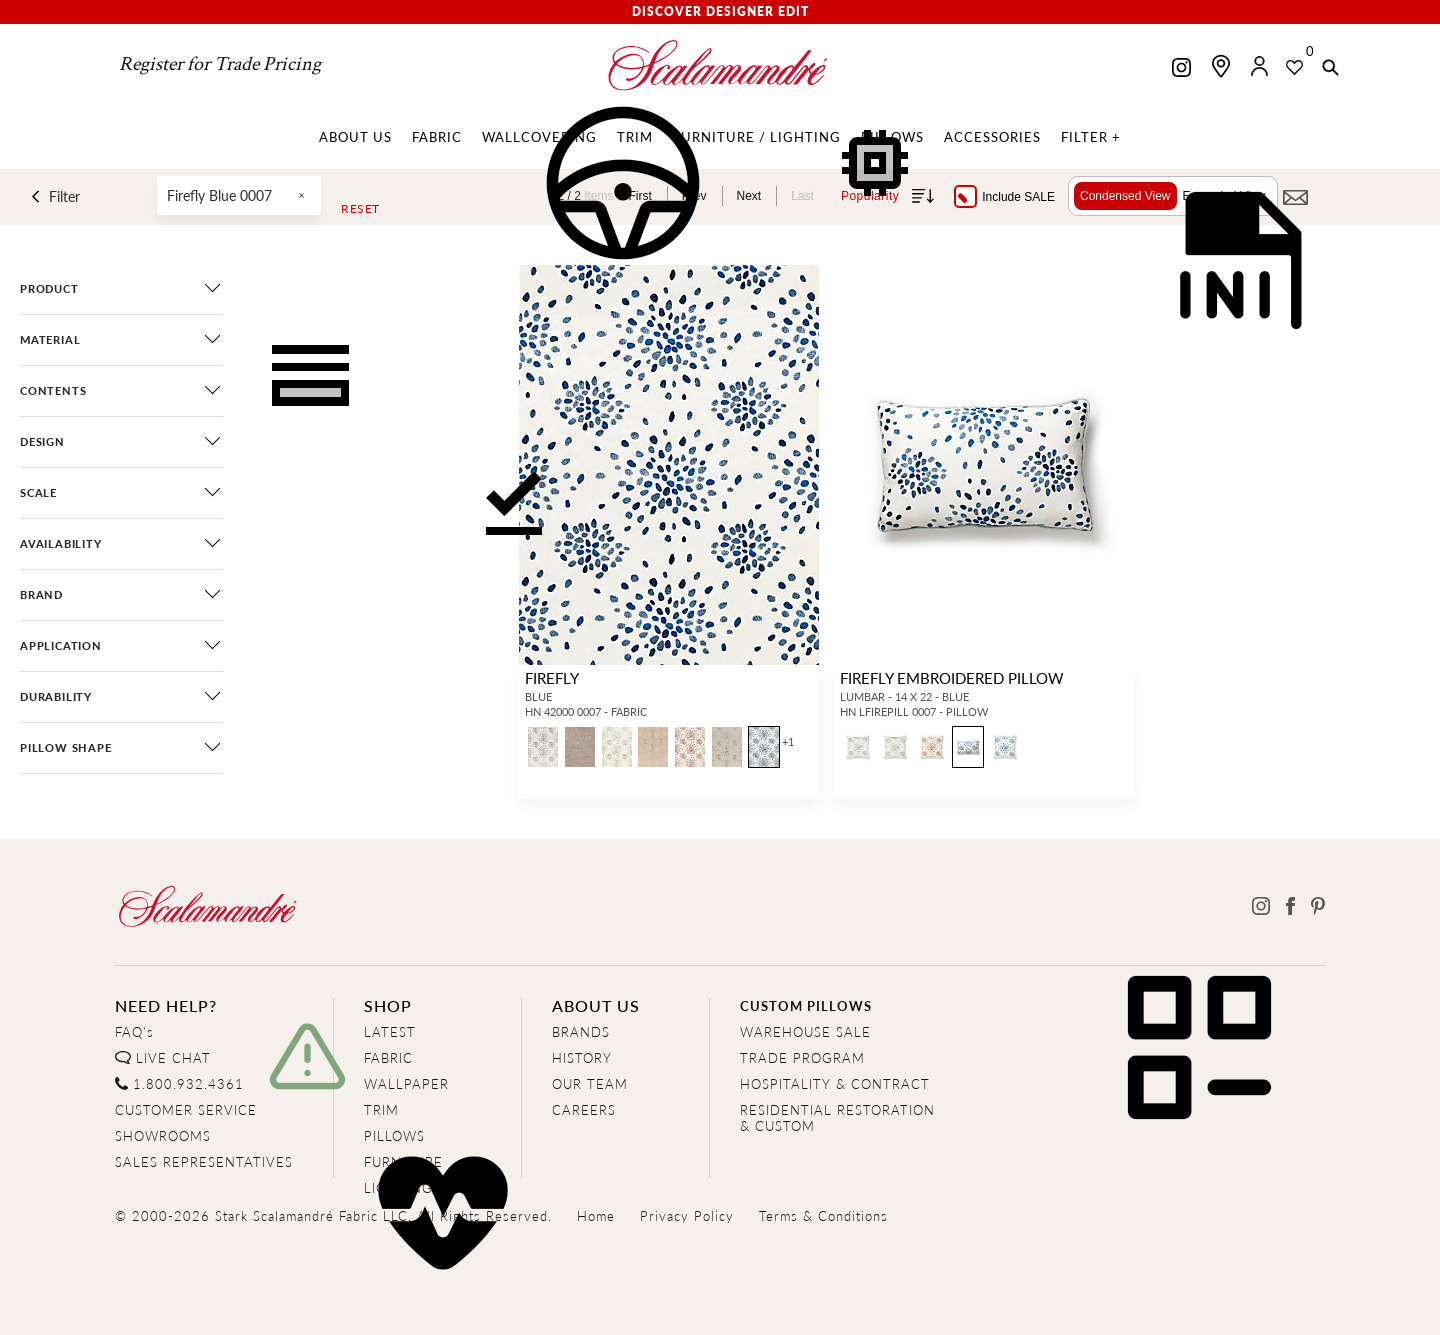 This screenshot has height=1335, width=1440. I want to click on split view horizontally, so click(310, 375).